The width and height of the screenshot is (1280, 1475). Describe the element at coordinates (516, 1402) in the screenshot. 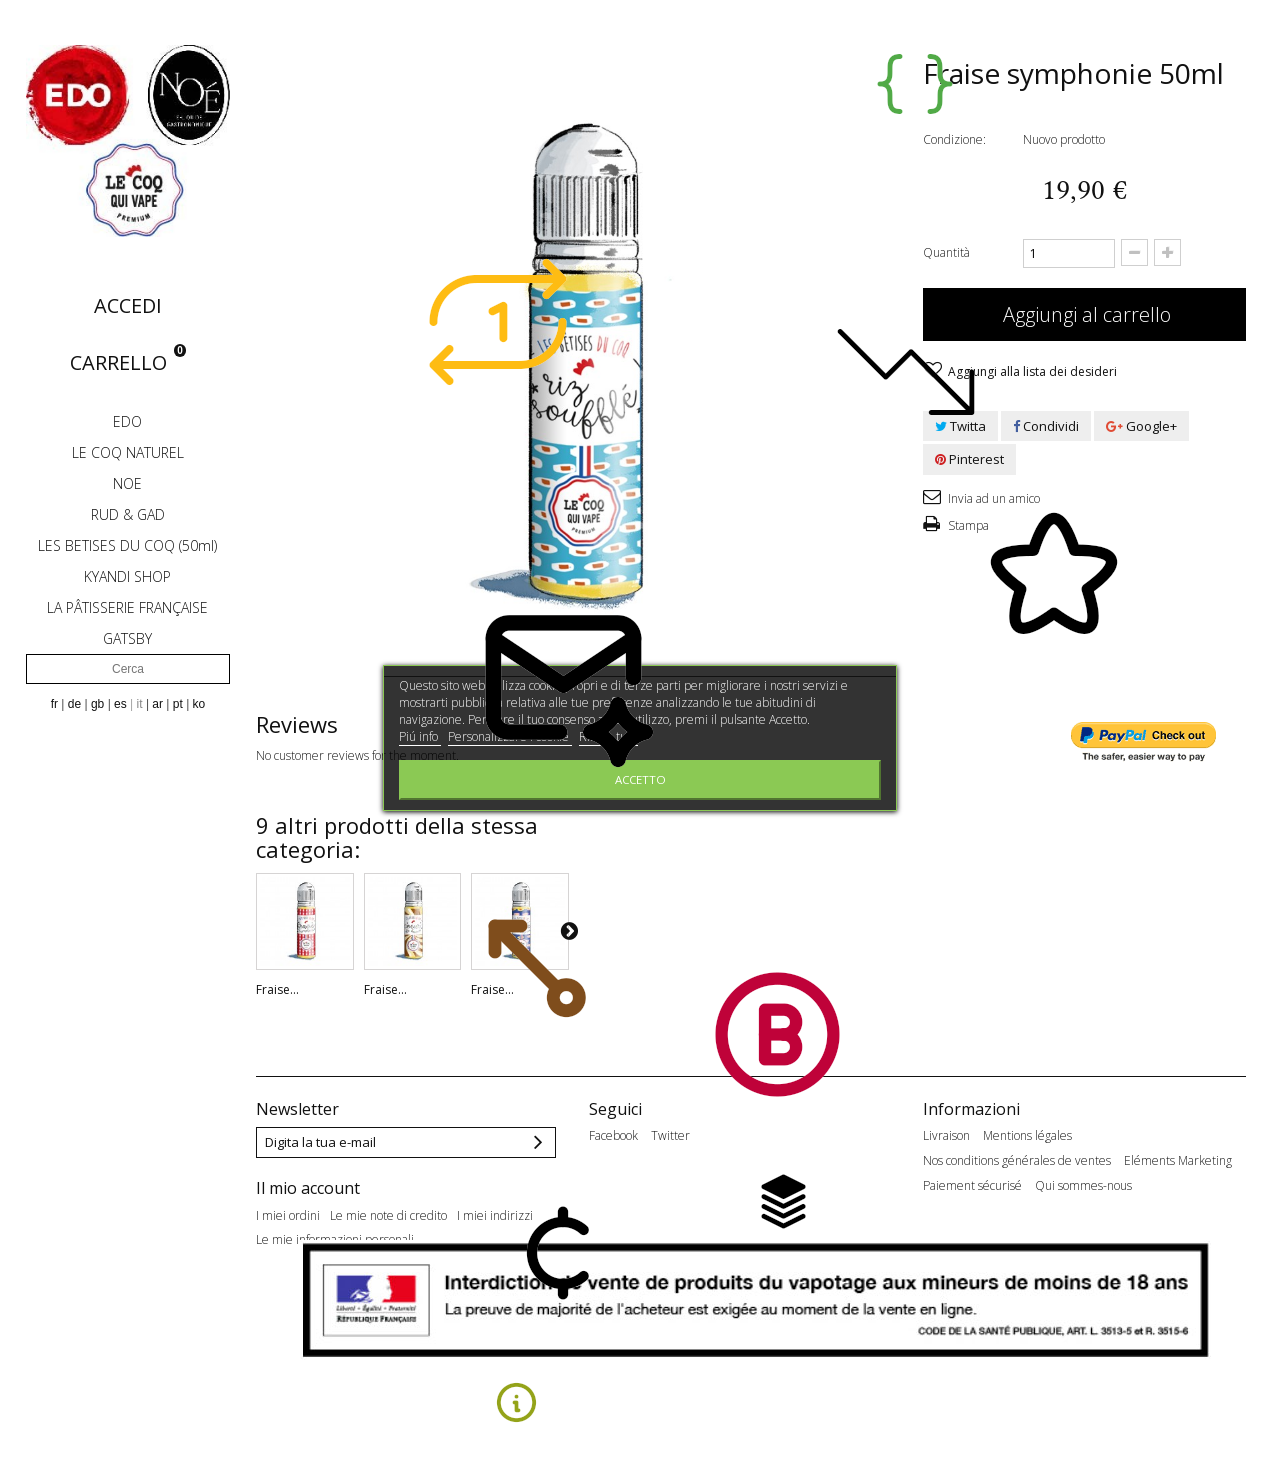

I see `view more information or details` at that location.